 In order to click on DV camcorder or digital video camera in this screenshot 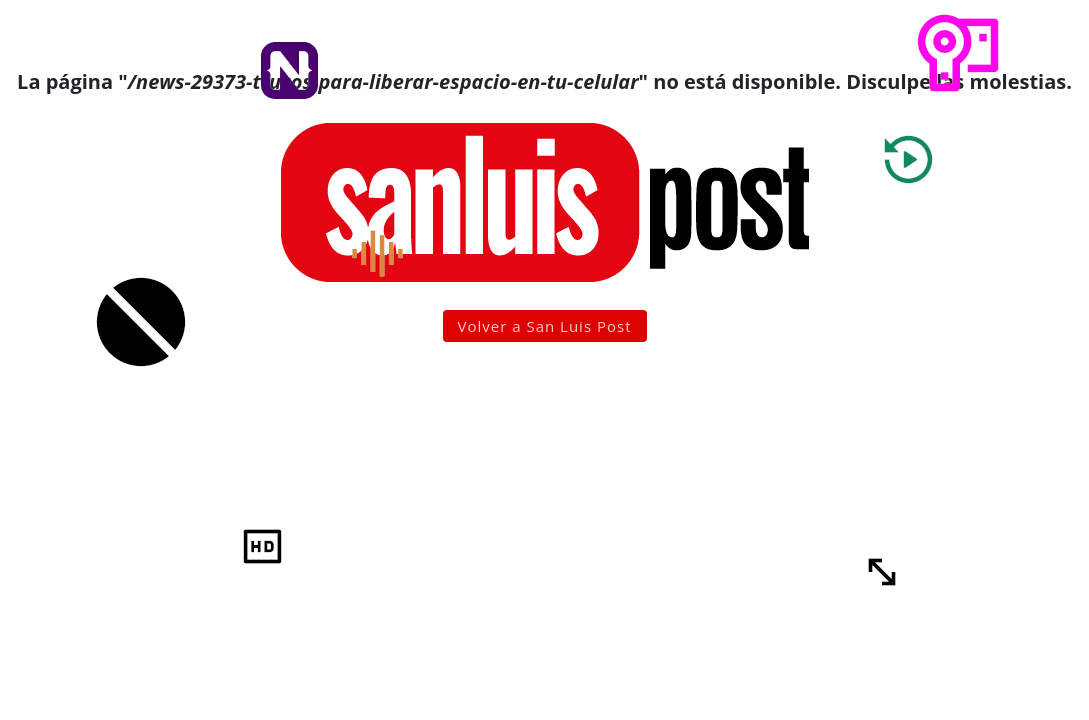, I will do `click(960, 53)`.